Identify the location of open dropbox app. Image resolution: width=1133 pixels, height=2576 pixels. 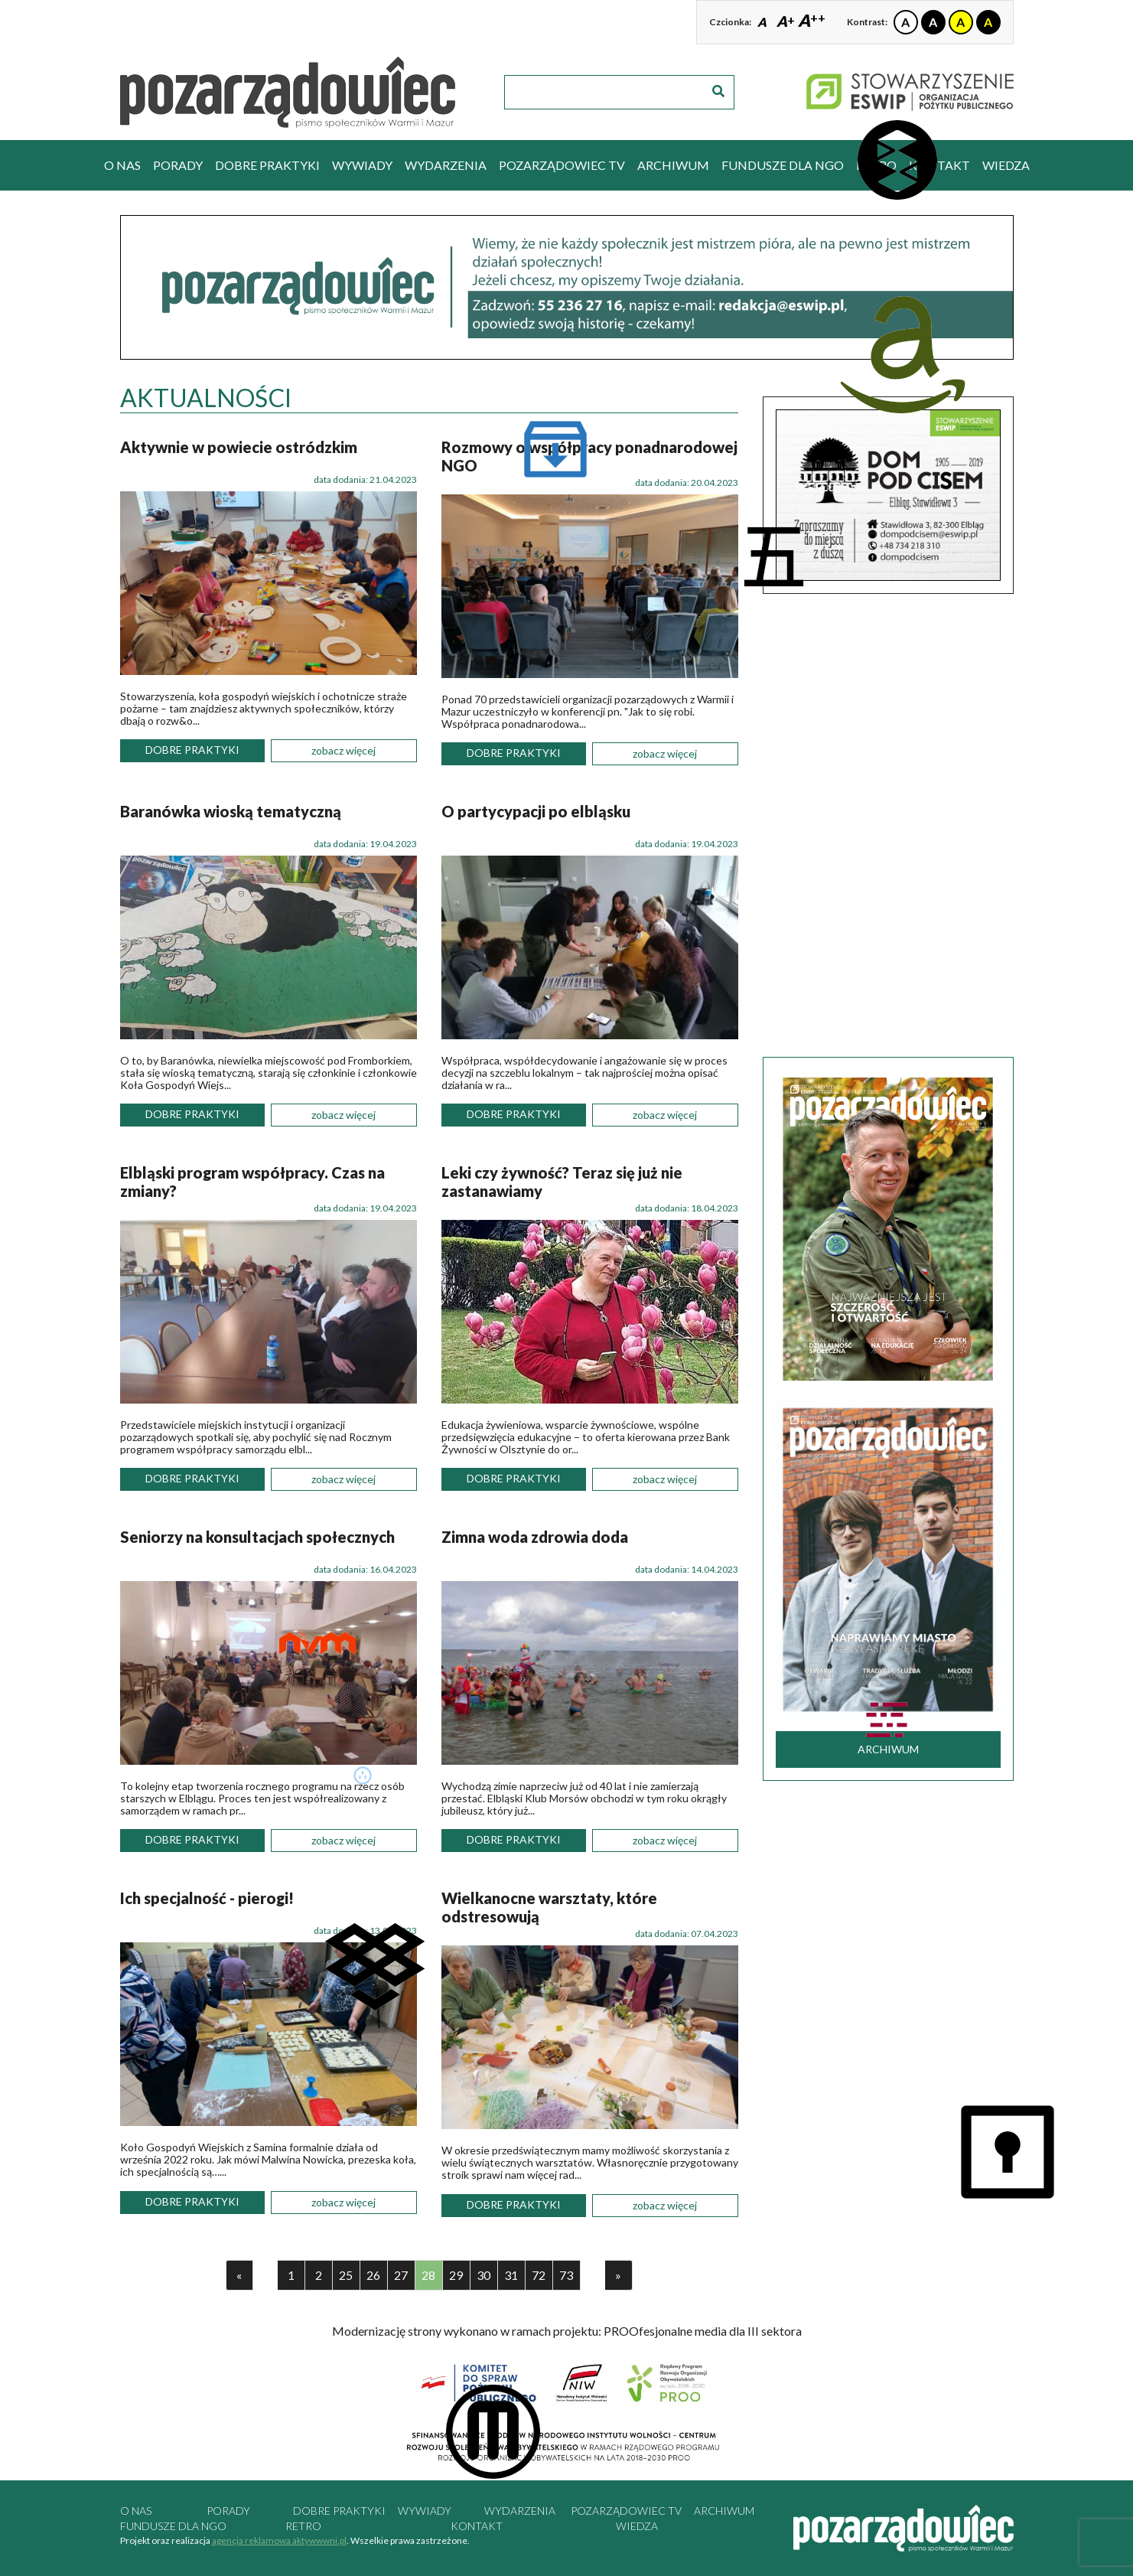
(375, 1964).